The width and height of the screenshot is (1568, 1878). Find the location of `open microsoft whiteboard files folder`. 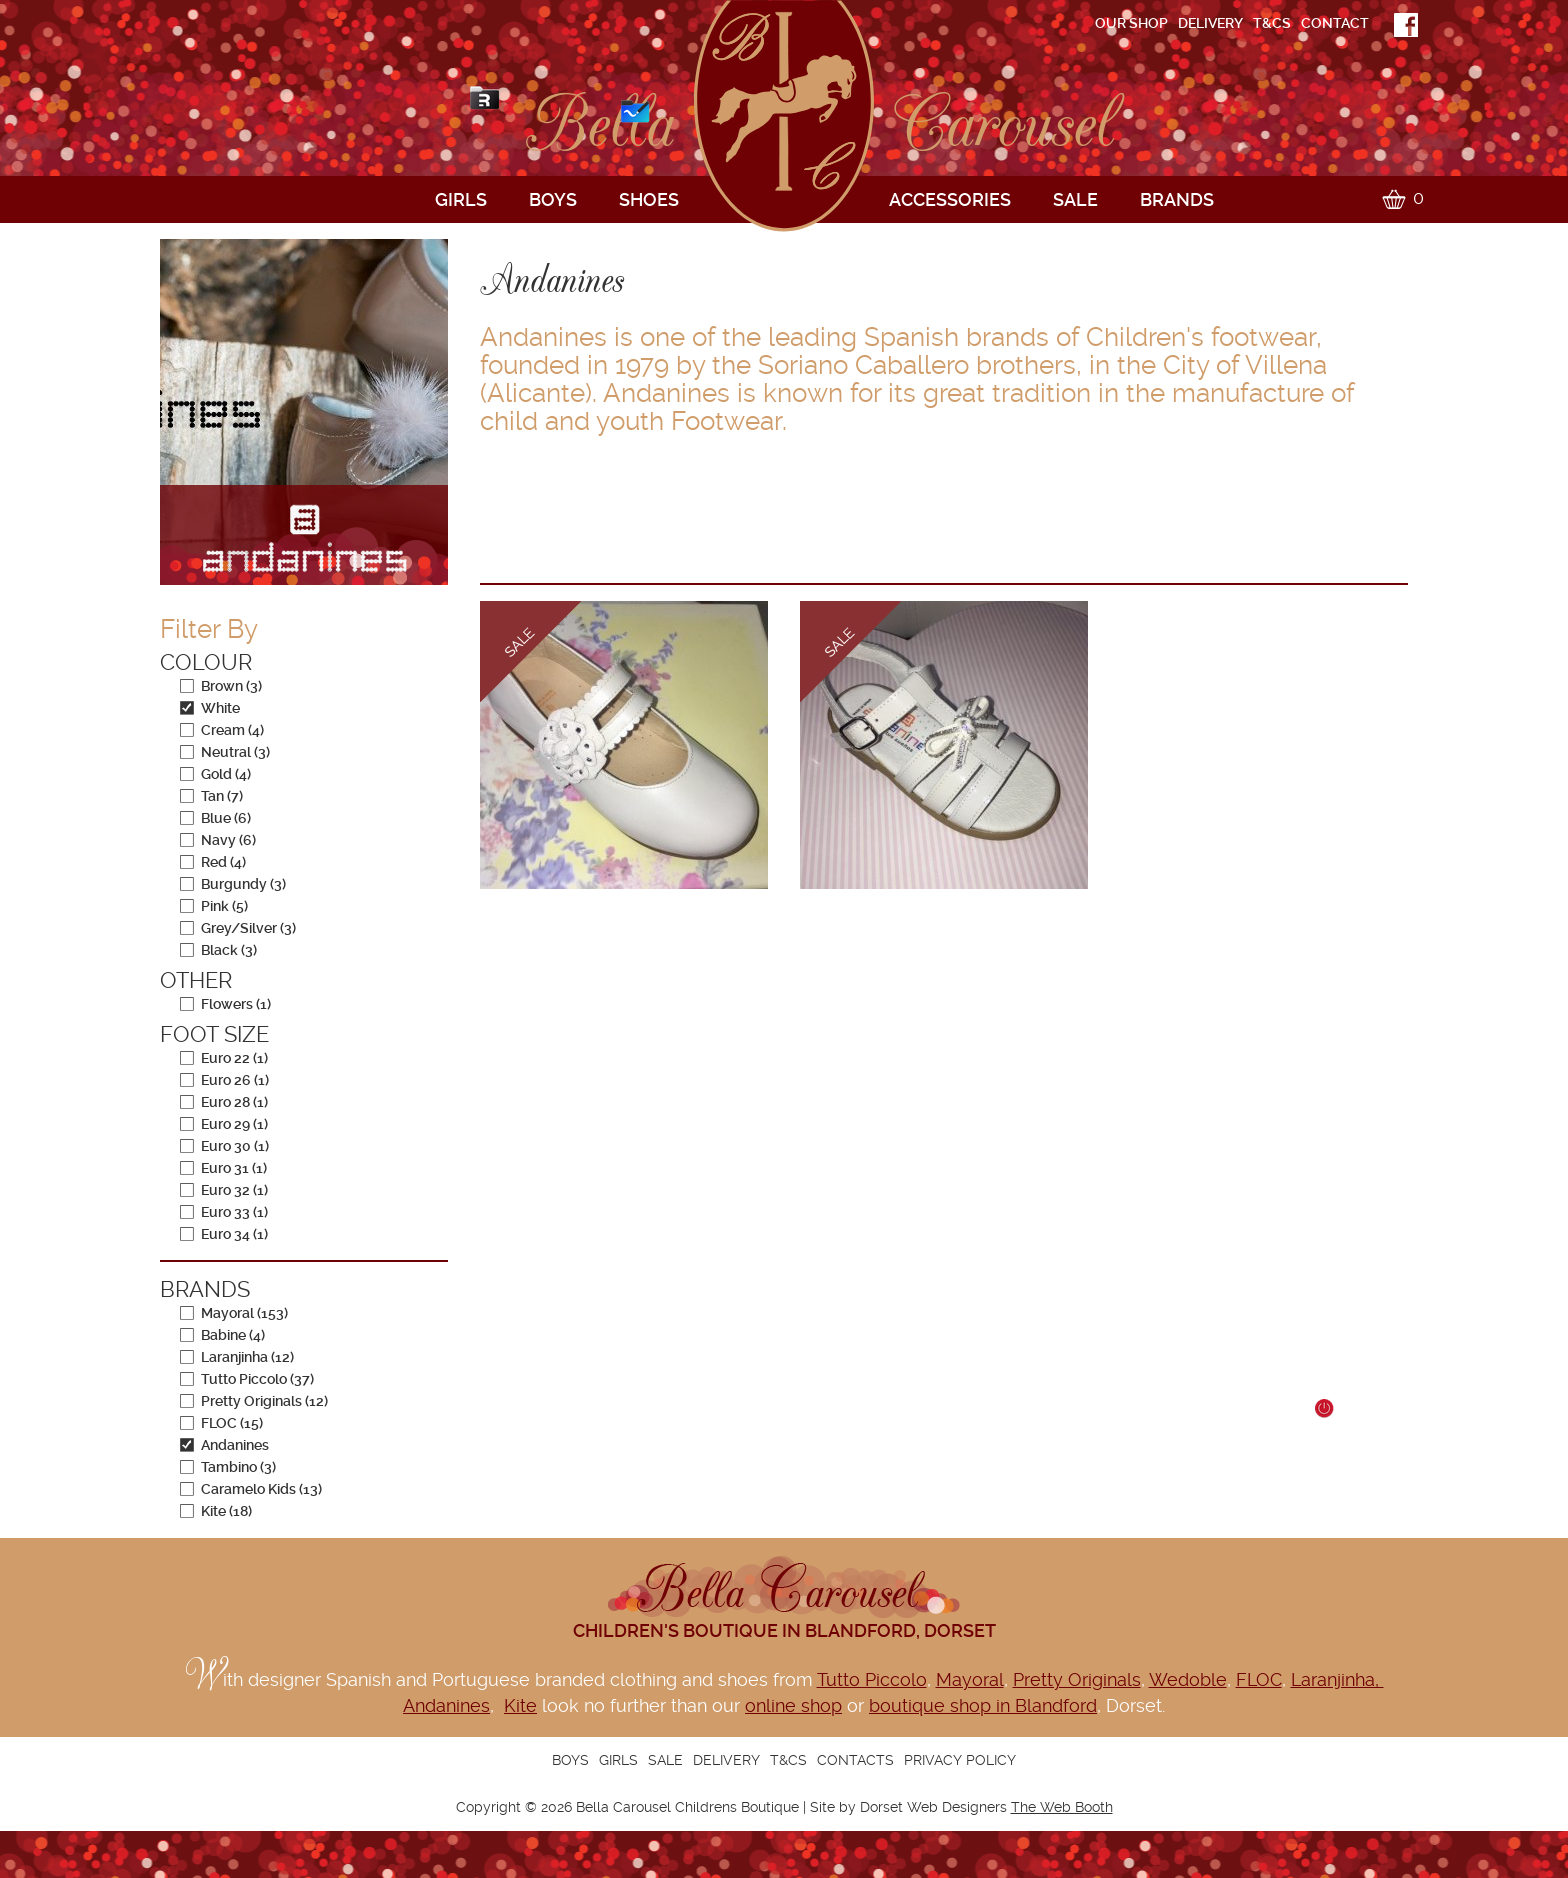

open microsoft whiteboard files folder is located at coordinates (635, 112).